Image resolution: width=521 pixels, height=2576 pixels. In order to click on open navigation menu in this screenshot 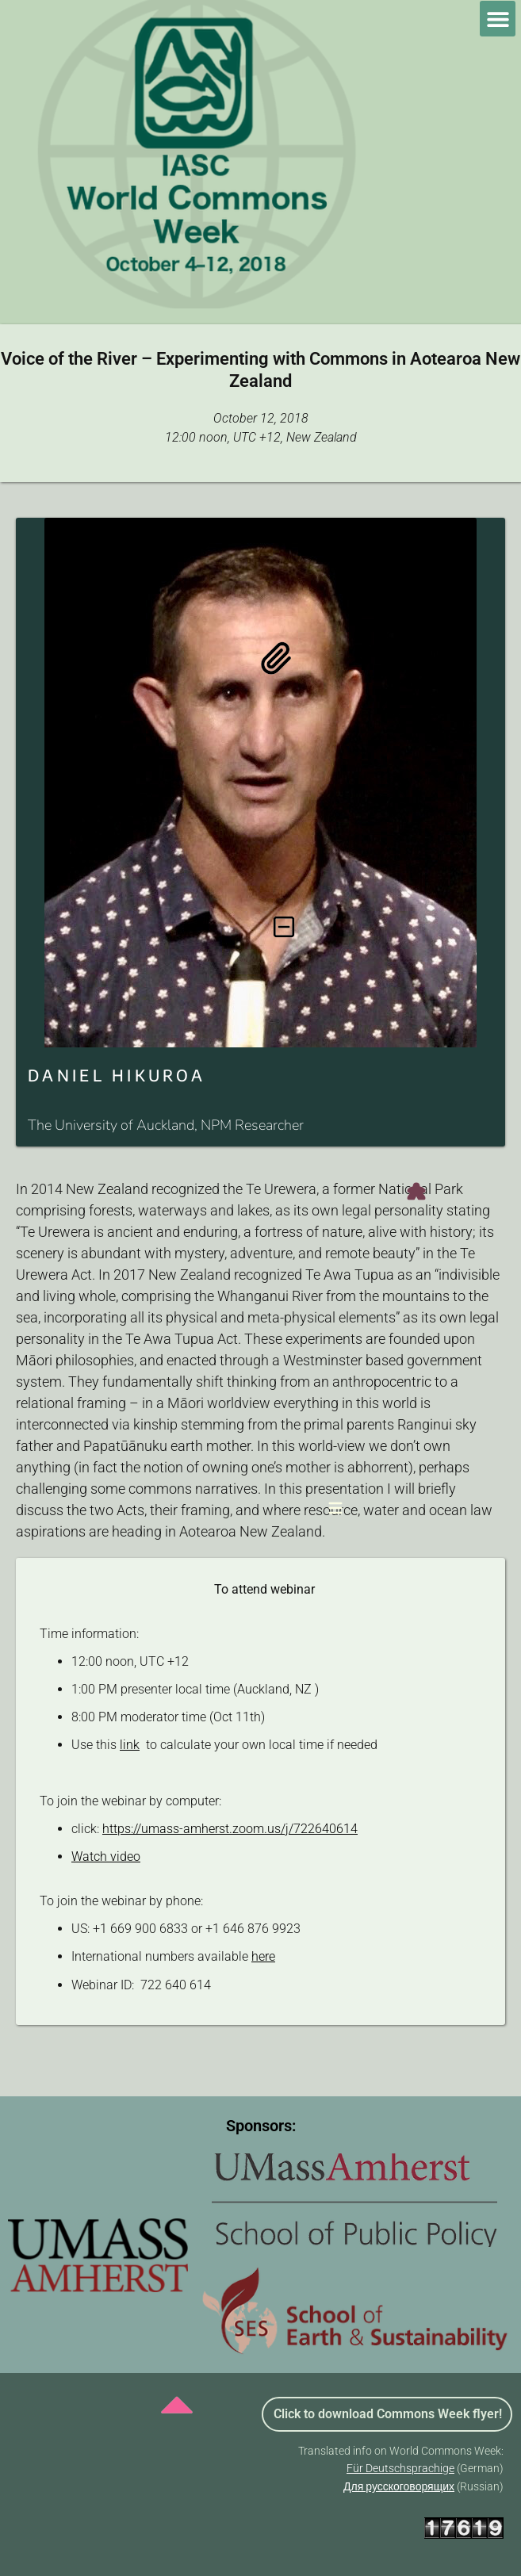, I will do `click(335, 1508)`.